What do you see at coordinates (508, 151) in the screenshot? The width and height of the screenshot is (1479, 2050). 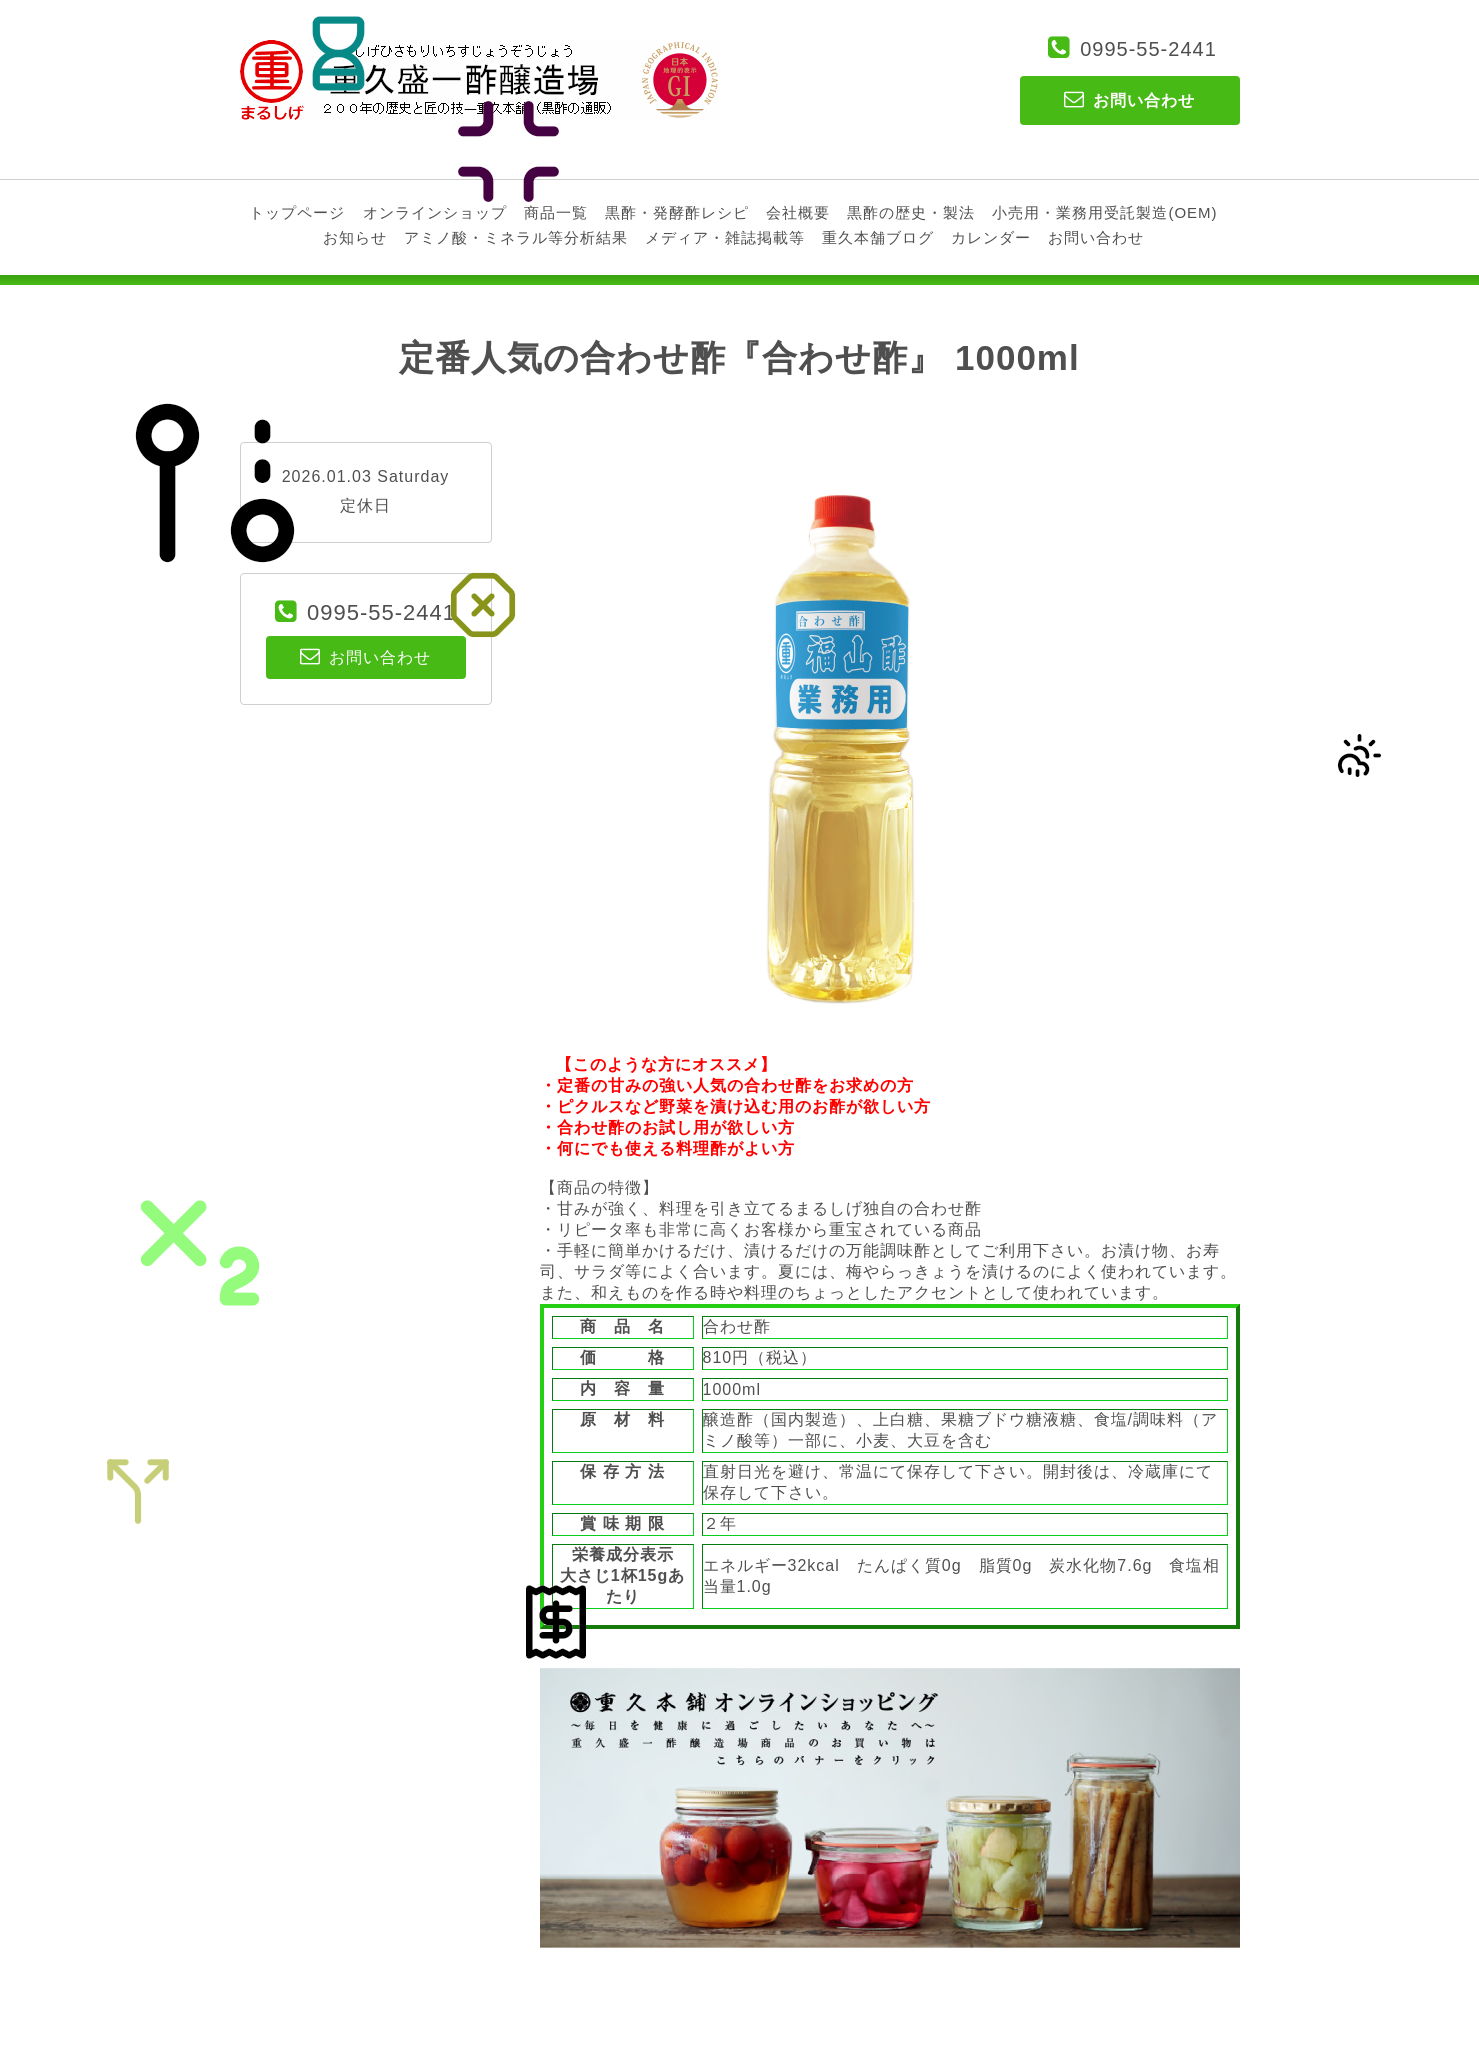 I see `minimize or exit fullscreen mode` at bounding box center [508, 151].